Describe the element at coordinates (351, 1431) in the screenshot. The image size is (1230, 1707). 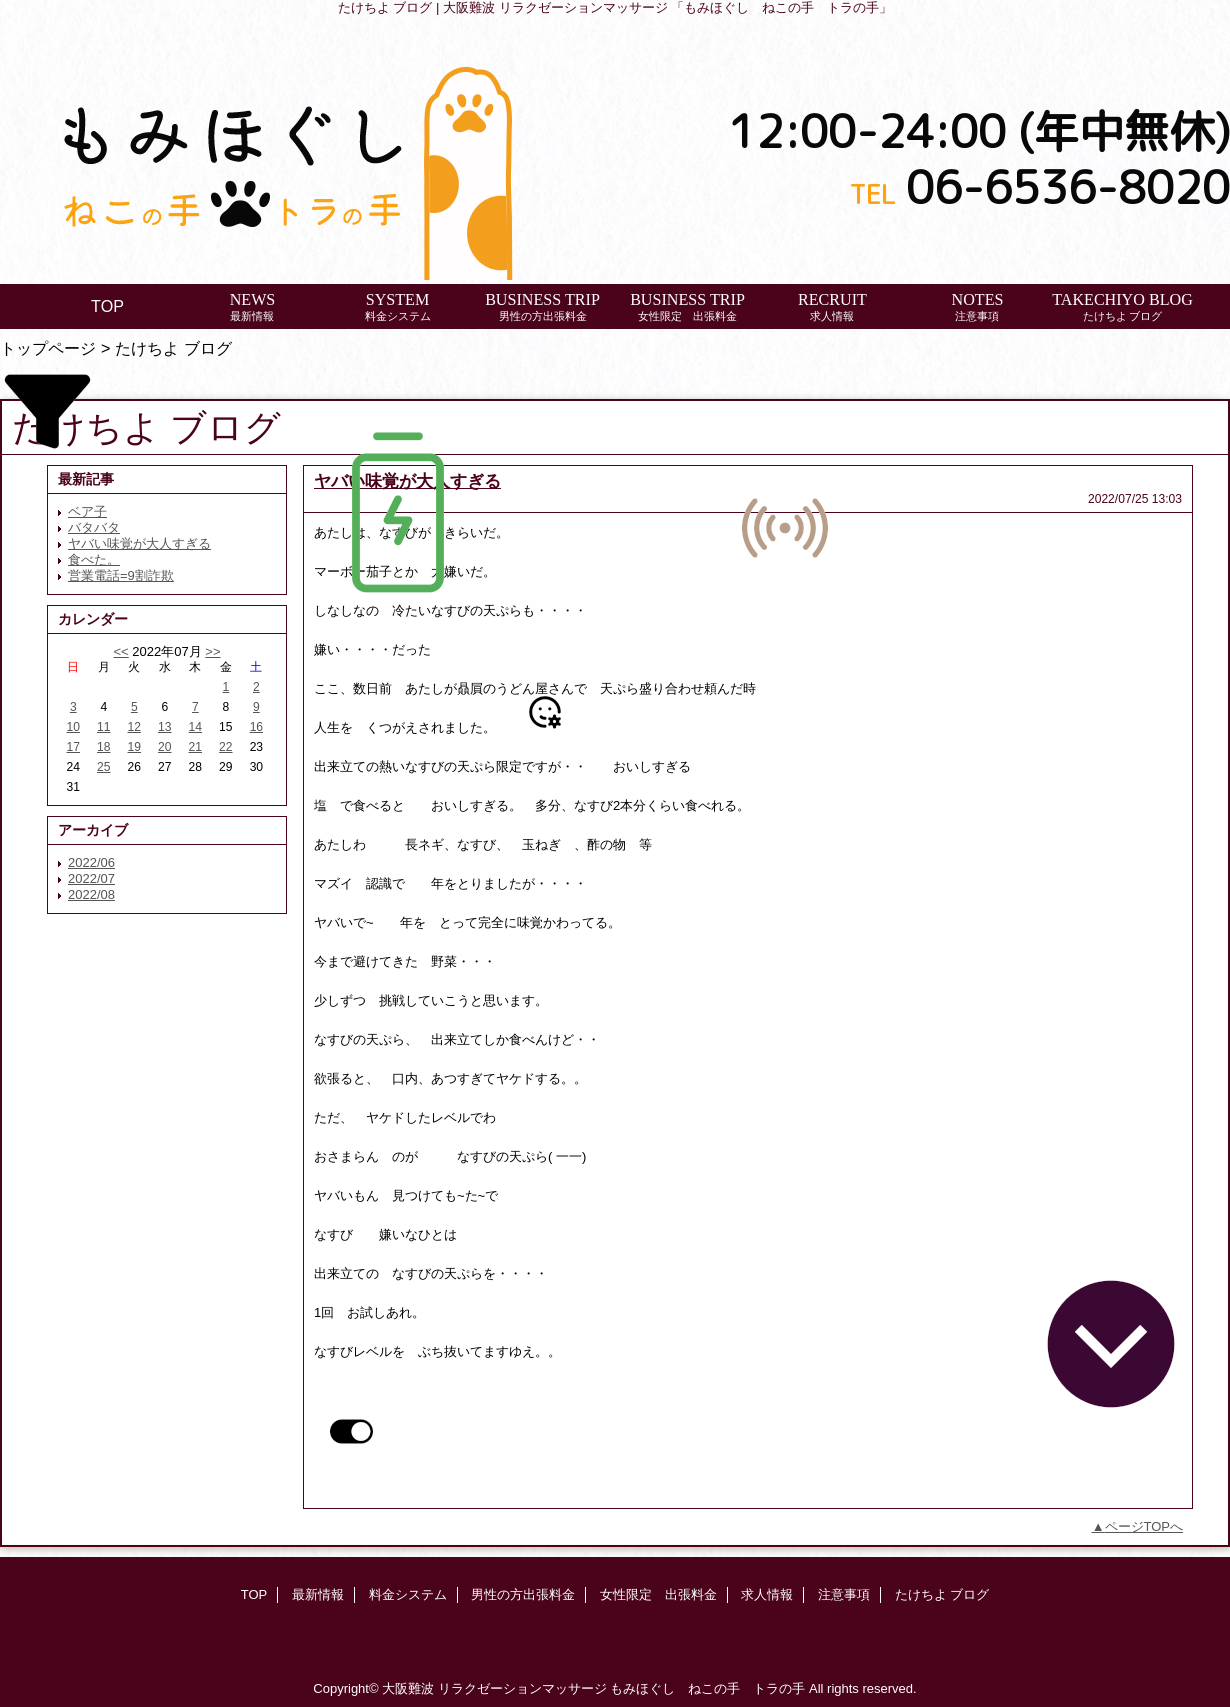
I see `toggle a setting on or off` at that location.